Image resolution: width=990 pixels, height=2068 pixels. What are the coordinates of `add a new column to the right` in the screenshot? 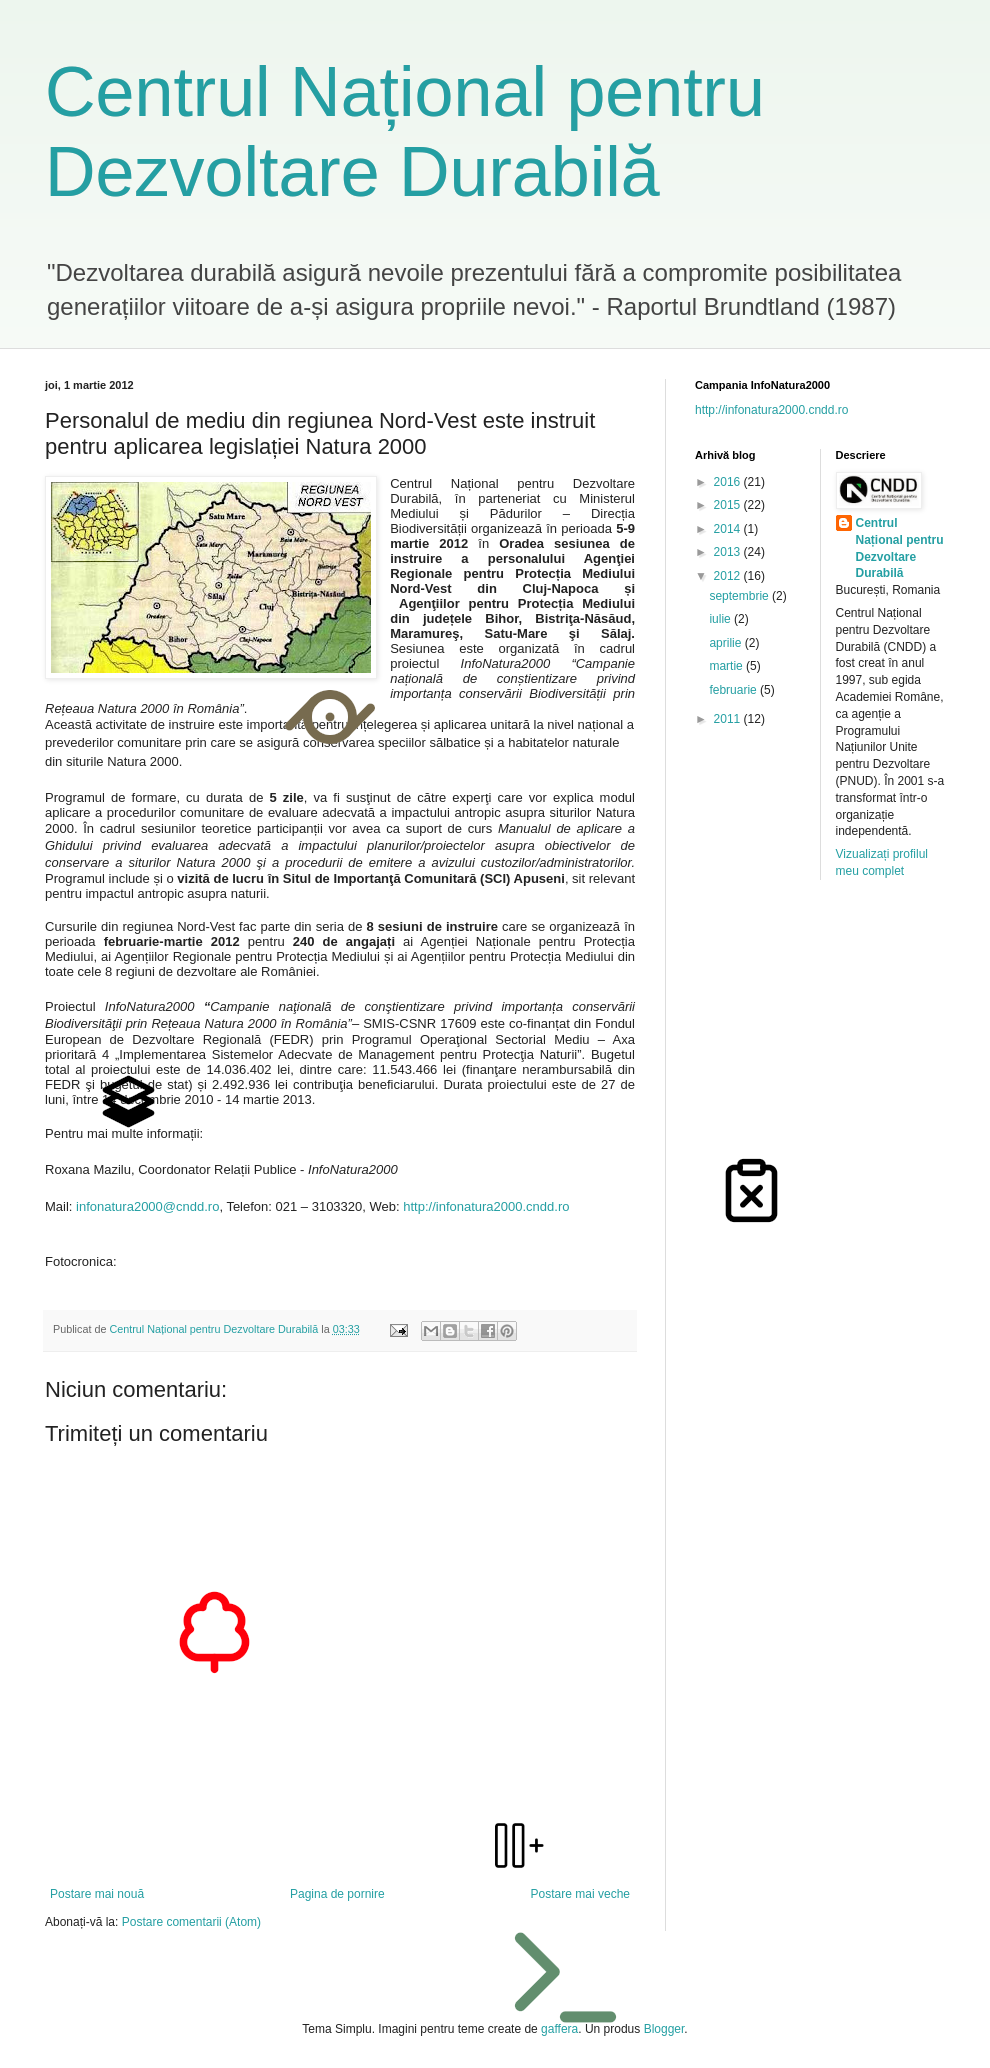 It's located at (515, 1845).